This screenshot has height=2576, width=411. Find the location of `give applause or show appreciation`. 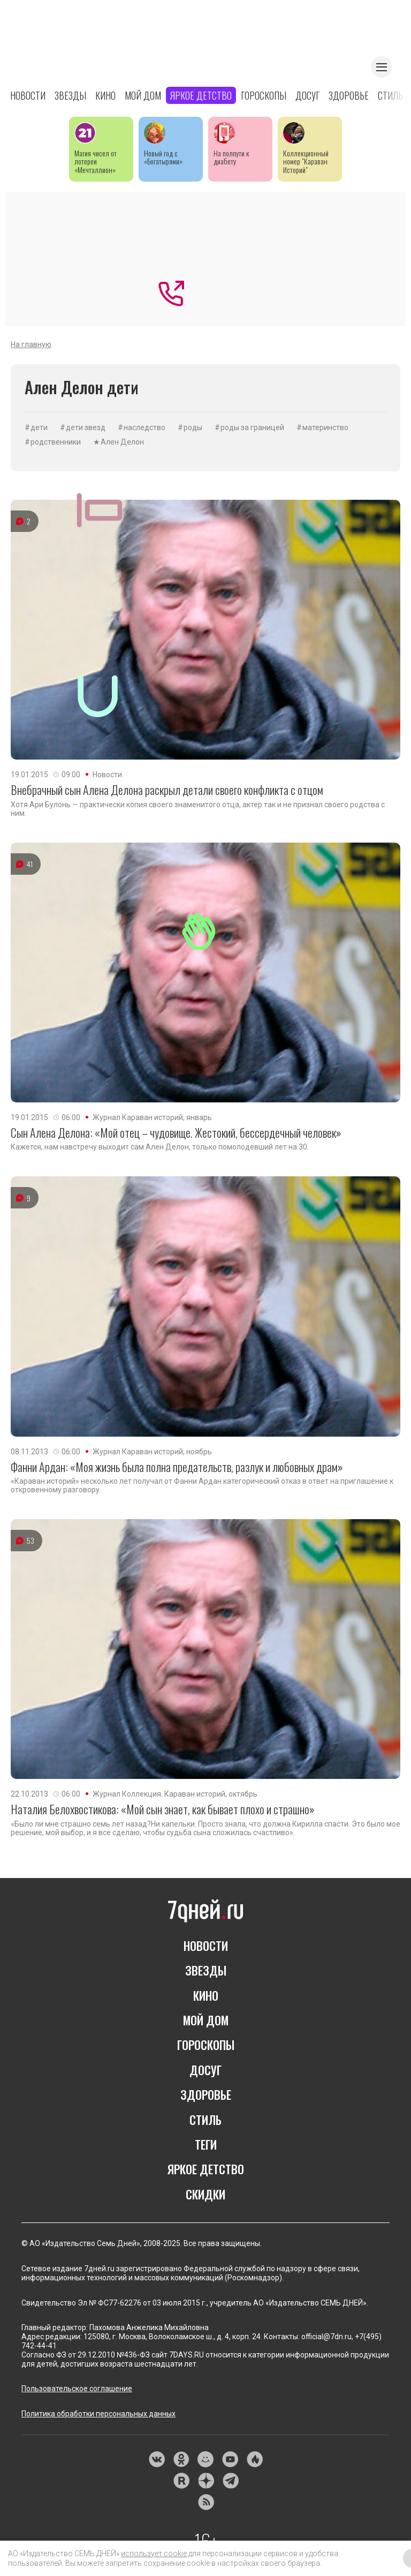

give applause or show appreciation is located at coordinates (199, 932).